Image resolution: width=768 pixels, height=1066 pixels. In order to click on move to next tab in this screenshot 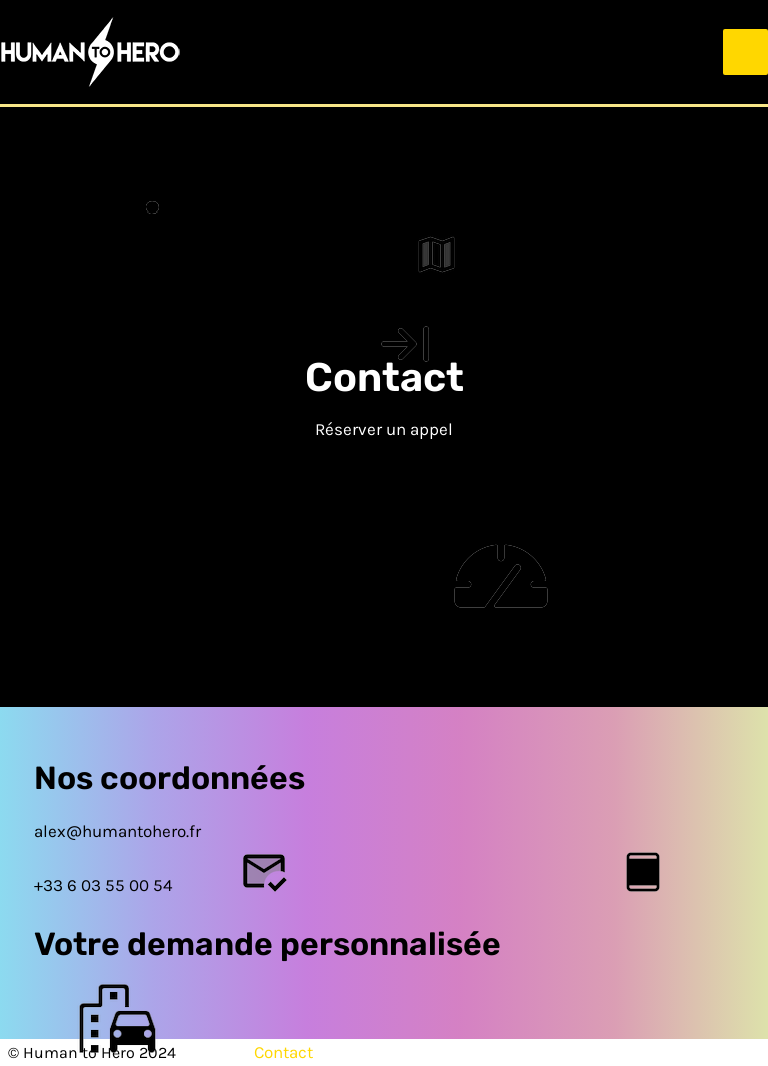, I will do `click(406, 344)`.